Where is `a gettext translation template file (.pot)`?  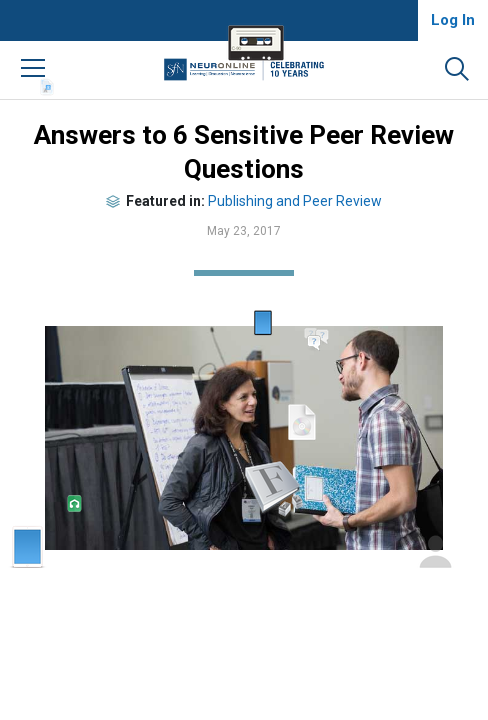 a gettext translation template file (.pot) is located at coordinates (47, 87).